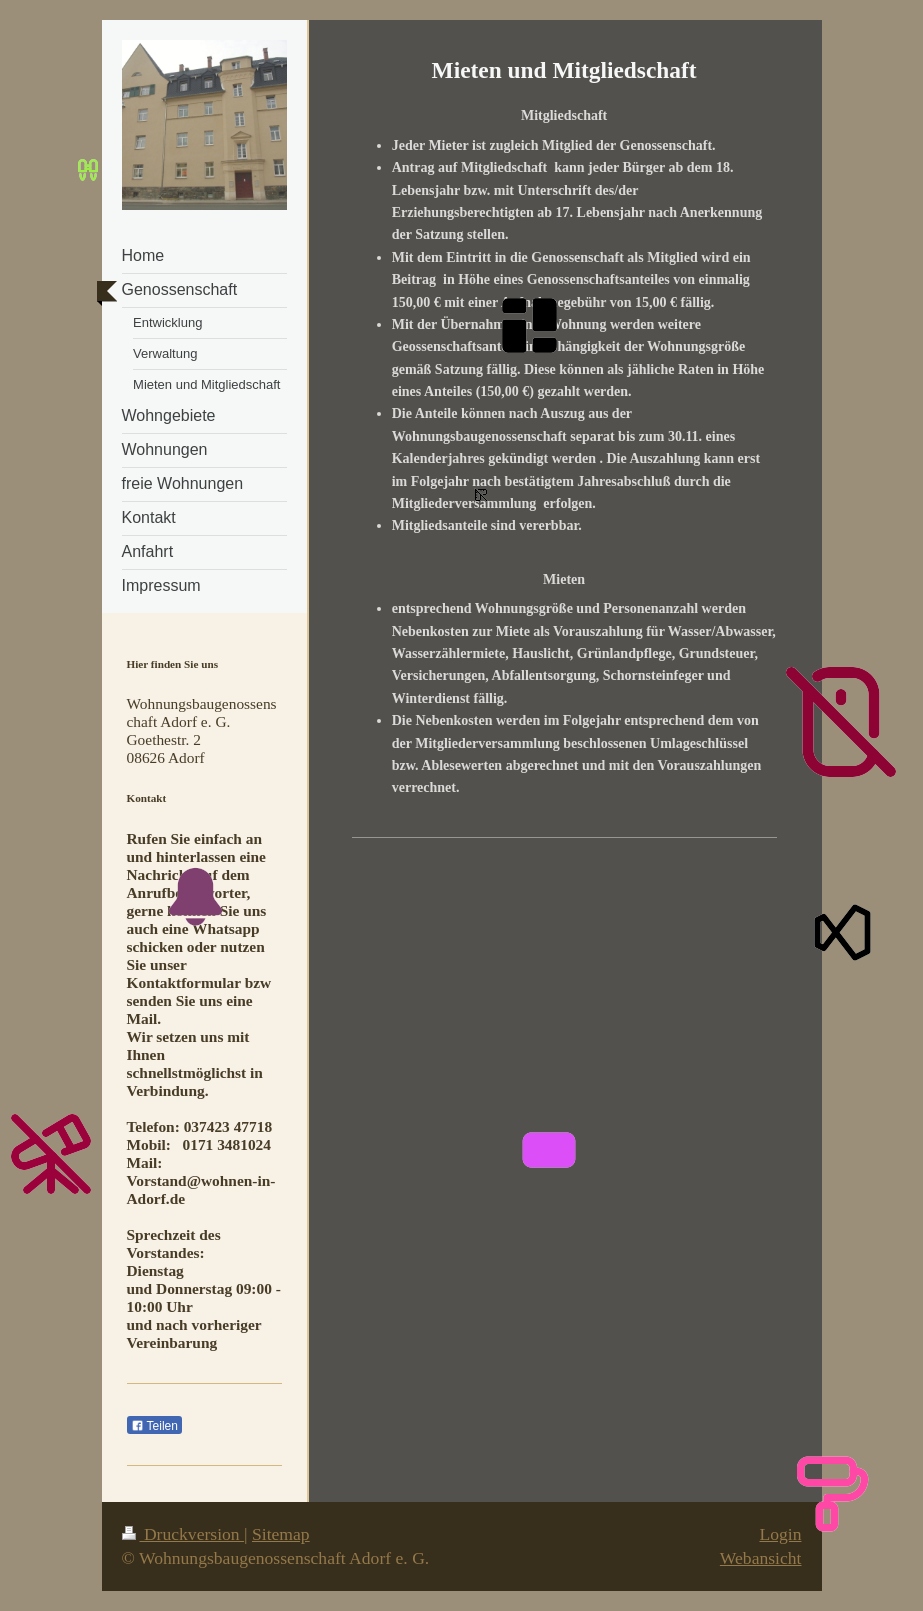 The width and height of the screenshot is (923, 1611). What do you see at coordinates (529, 325) in the screenshot?
I see `switch to board or grid layout view` at bounding box center [529, 325].